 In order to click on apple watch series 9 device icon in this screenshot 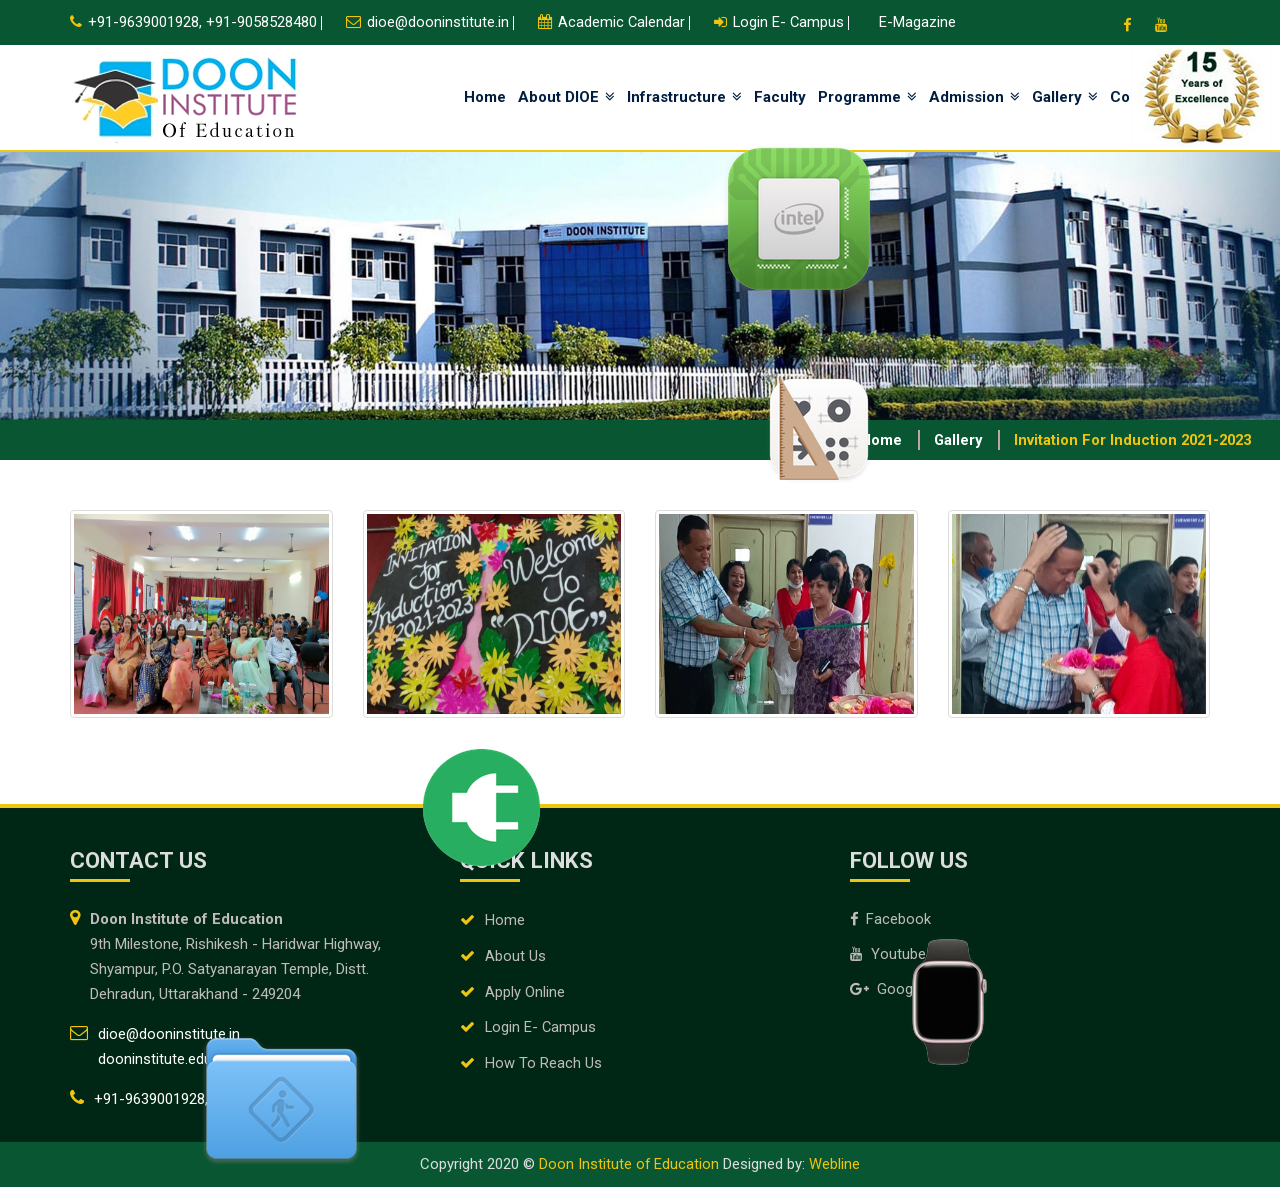, I will do `click(948, 1002)`.